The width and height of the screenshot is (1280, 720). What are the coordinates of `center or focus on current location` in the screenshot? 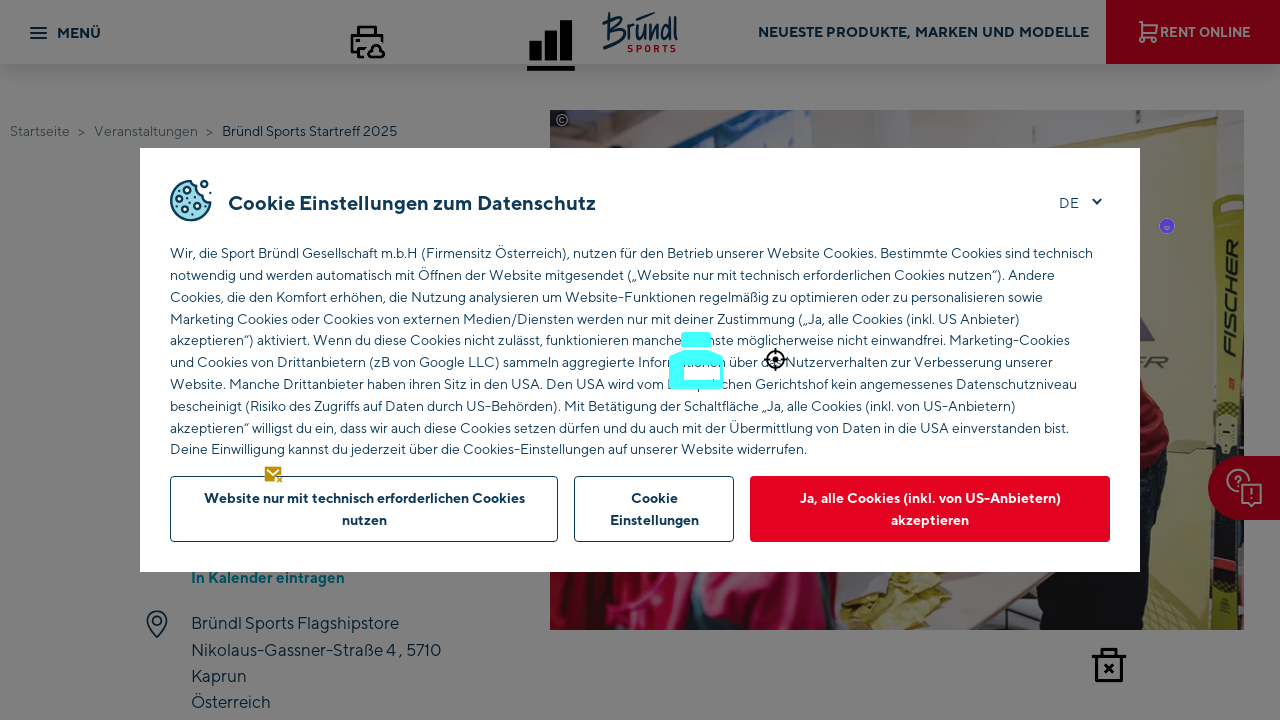 It's located at (775, 359).